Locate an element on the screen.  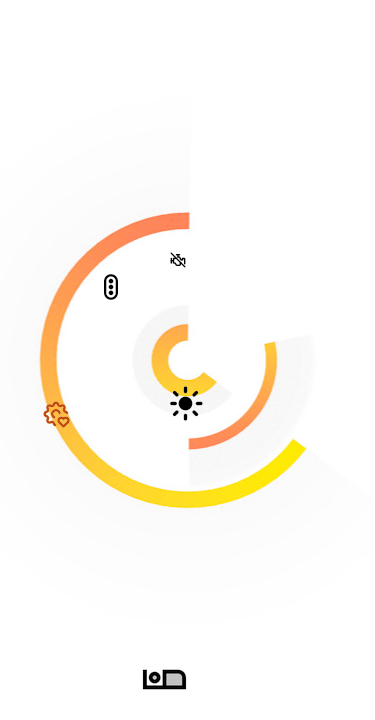
increase screen brightness is located at coordinates (185, 403).